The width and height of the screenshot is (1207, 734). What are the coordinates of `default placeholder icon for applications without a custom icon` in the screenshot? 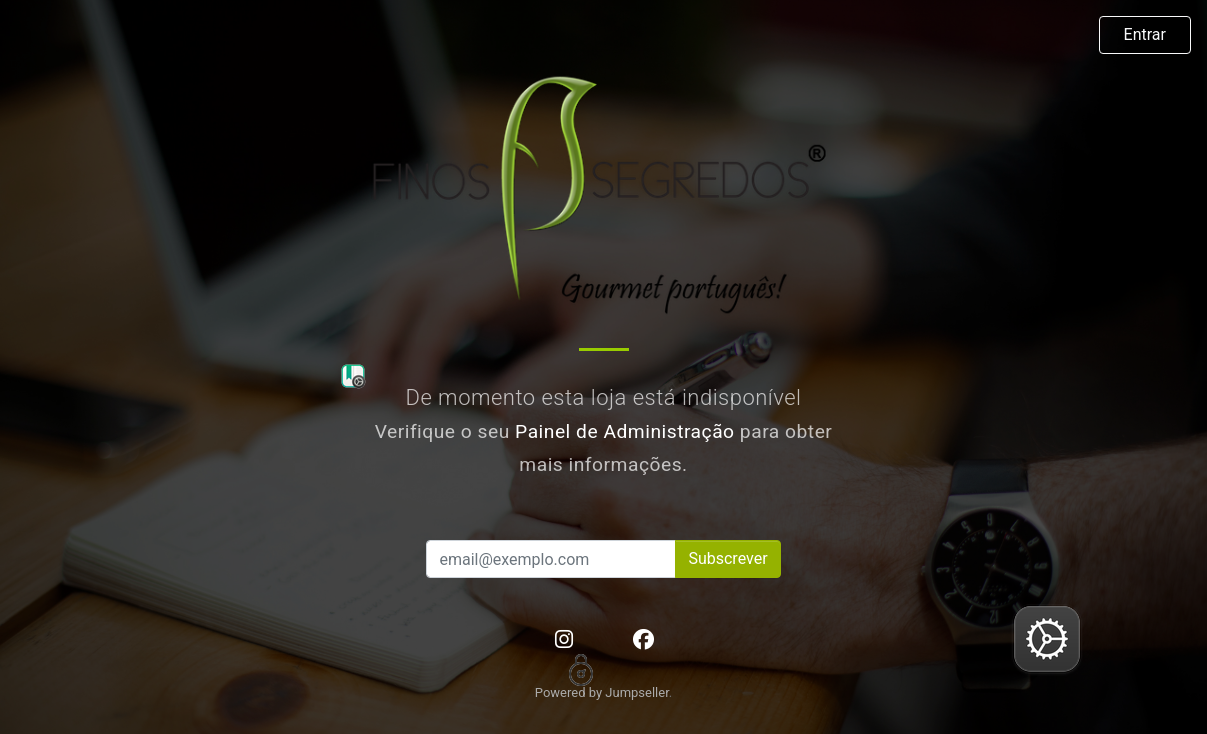 It's located at (1047, 640).